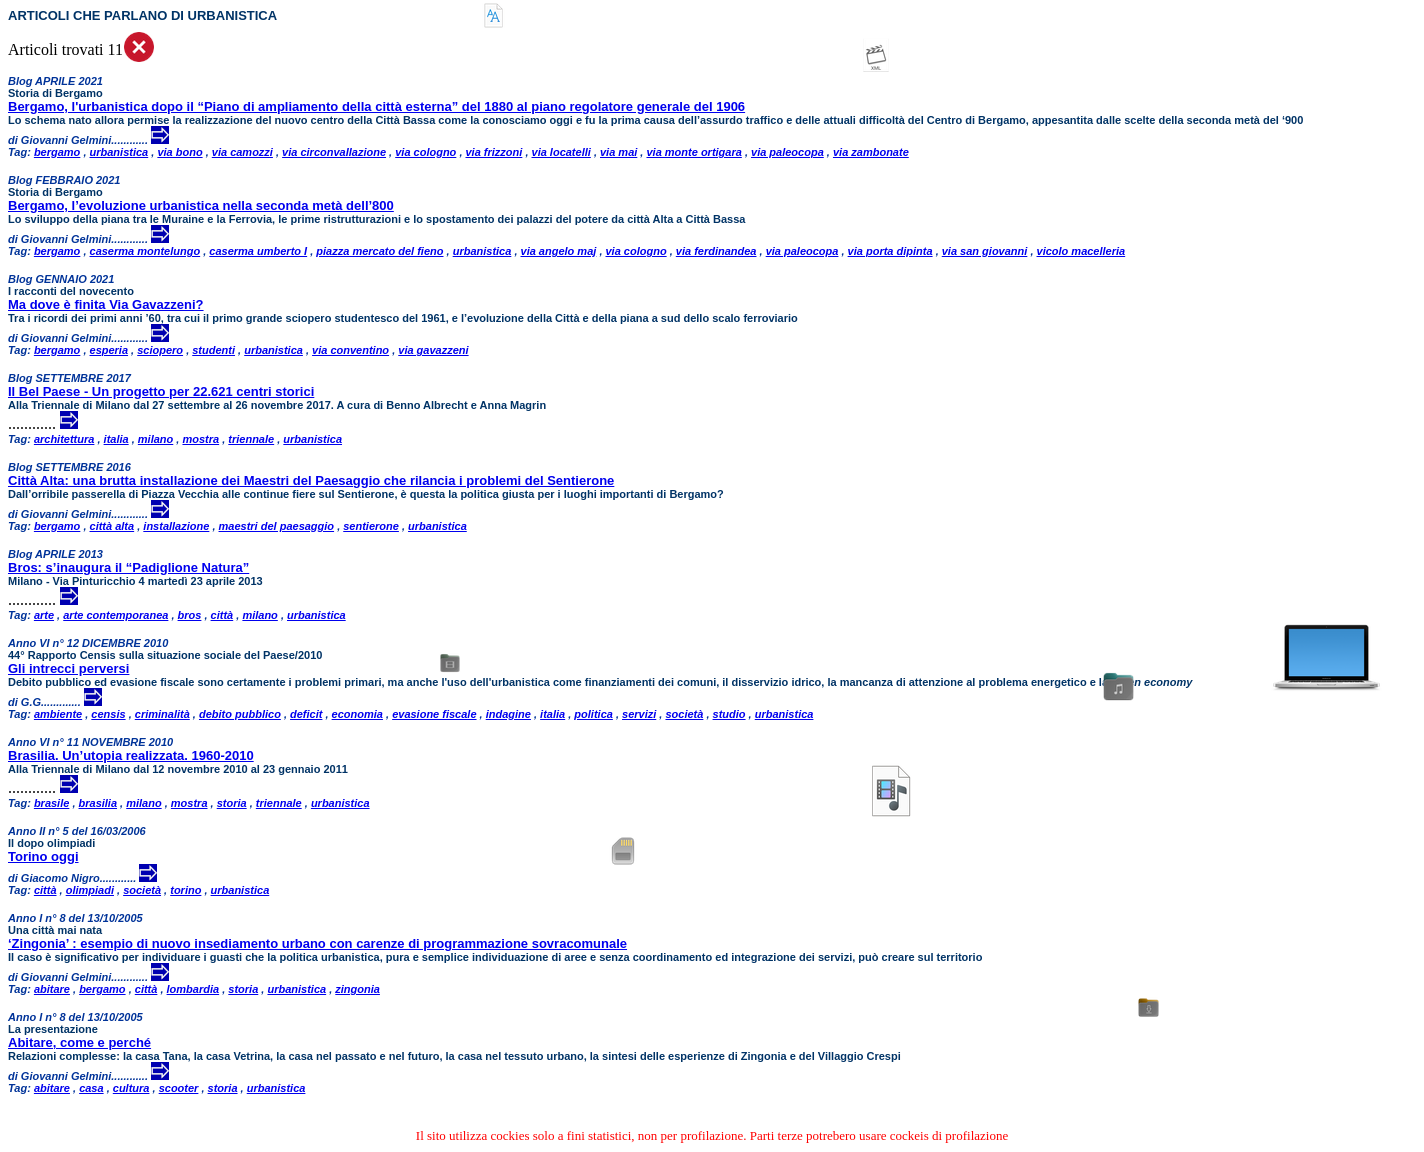  I want to click on represents this macbook pro device in system settings, so click(1326, 653).